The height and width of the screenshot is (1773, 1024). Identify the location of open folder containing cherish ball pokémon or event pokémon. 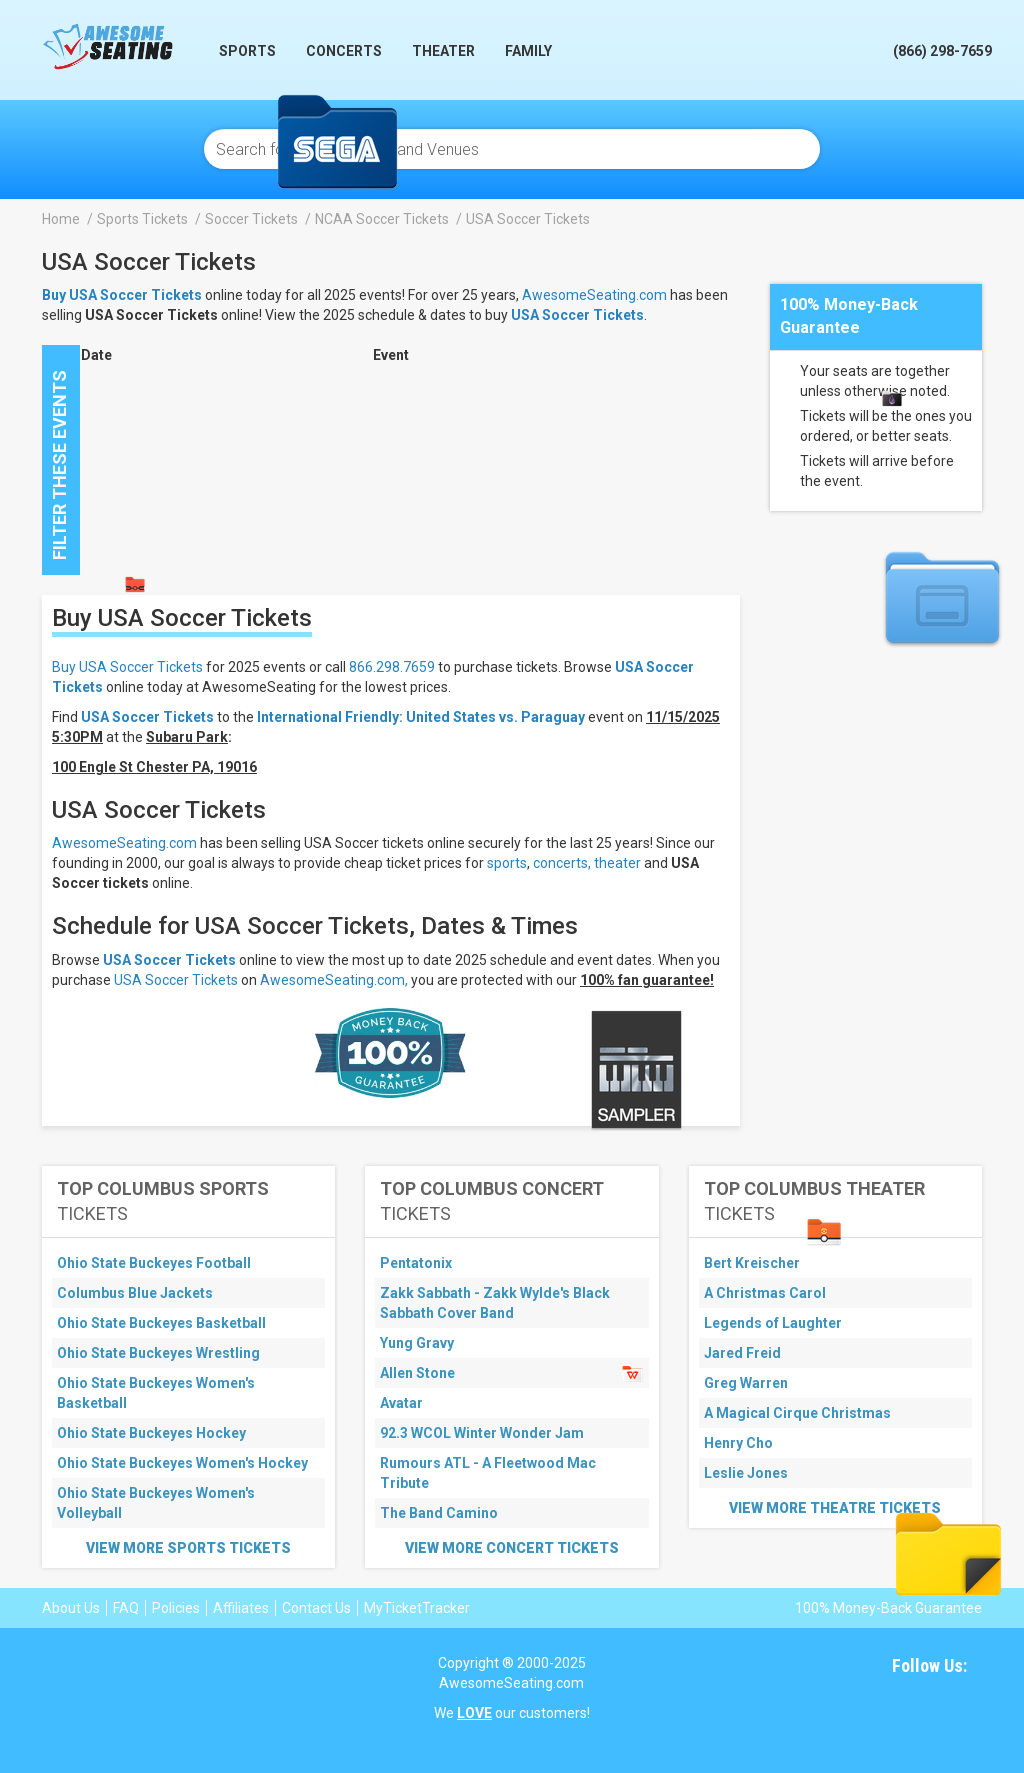
(135, 585).